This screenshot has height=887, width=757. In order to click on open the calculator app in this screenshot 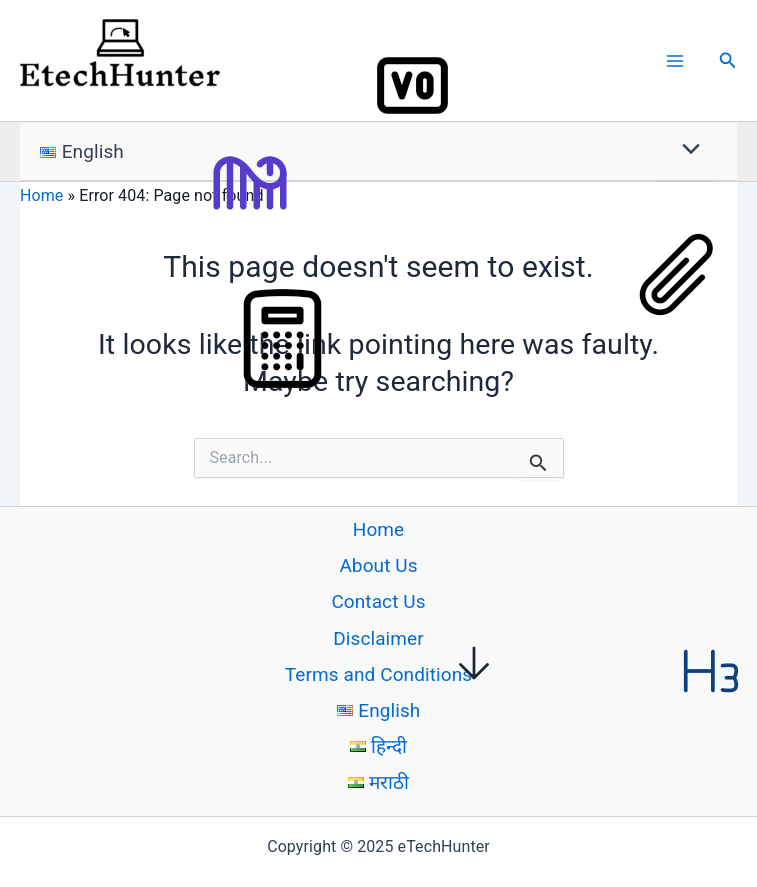, I will do `click(282, 338)`.